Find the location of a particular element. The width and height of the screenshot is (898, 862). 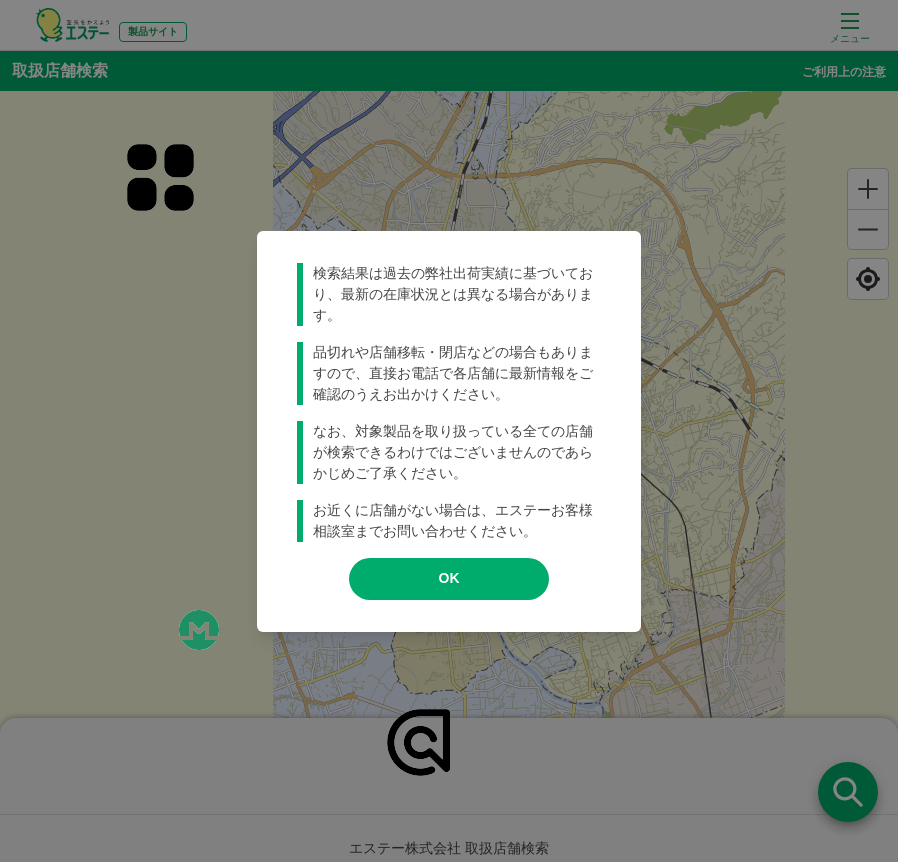

view monero cryptocurrency balance is located at coordinates (199, 630).